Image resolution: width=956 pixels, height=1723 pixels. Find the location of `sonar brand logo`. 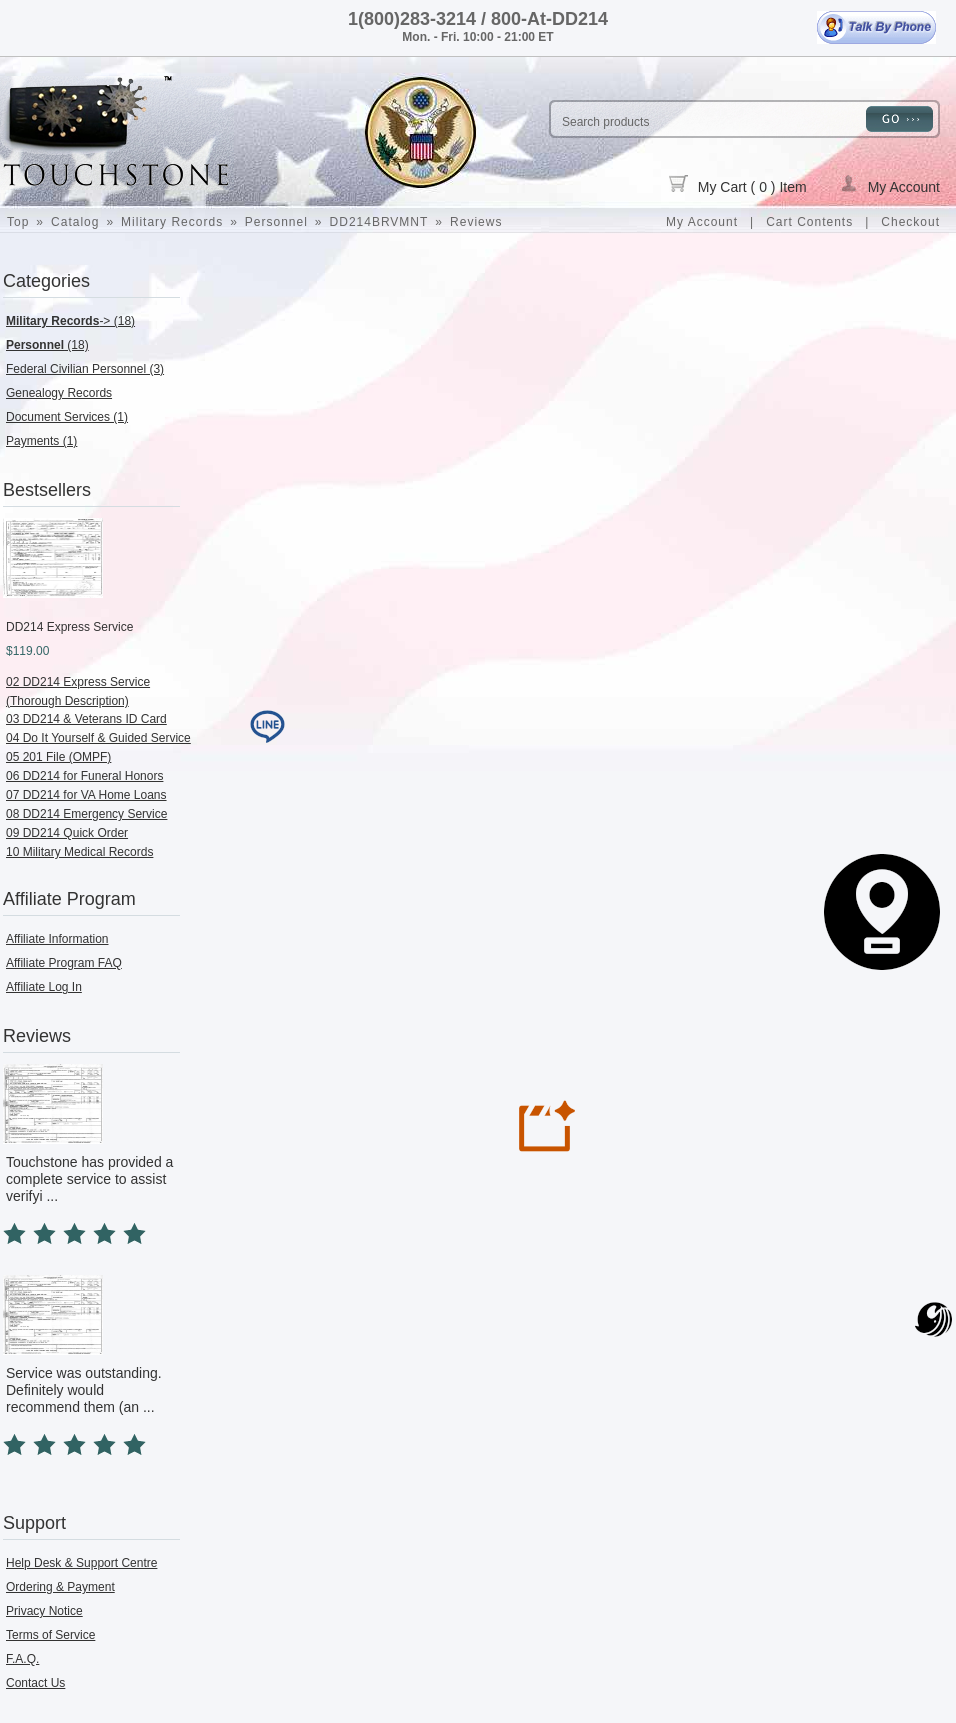

sonar brand logo is located at coordinates (933, 1319).